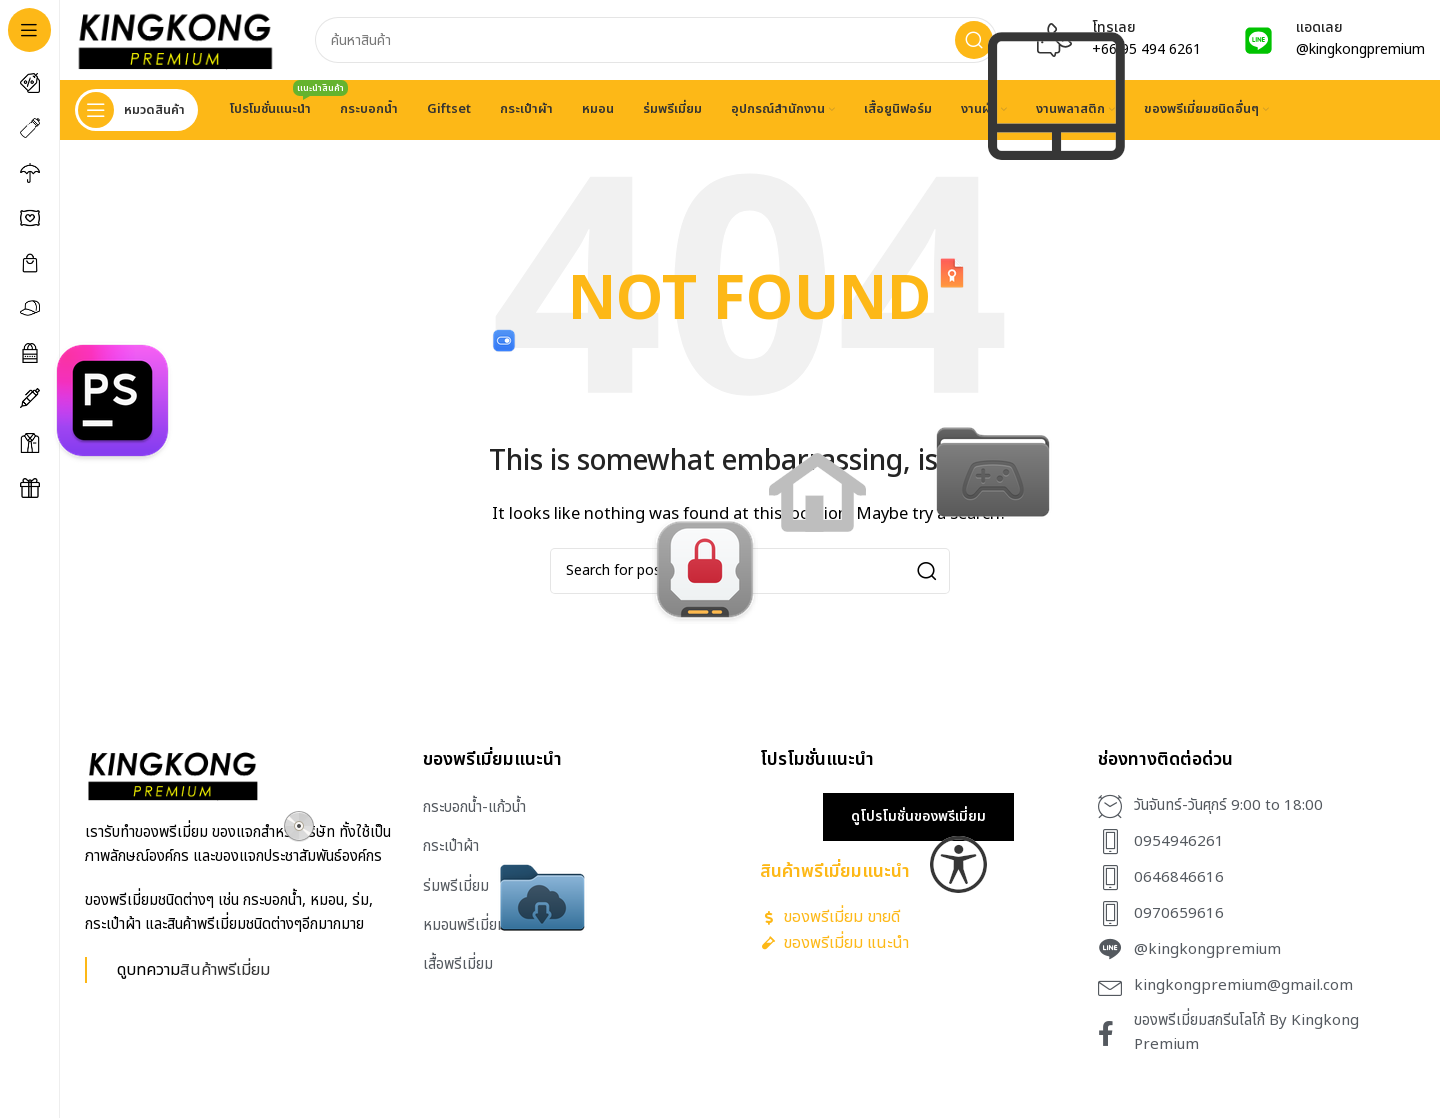  I want to click on access cd/dvd rewritable drive, so click(299, 826).